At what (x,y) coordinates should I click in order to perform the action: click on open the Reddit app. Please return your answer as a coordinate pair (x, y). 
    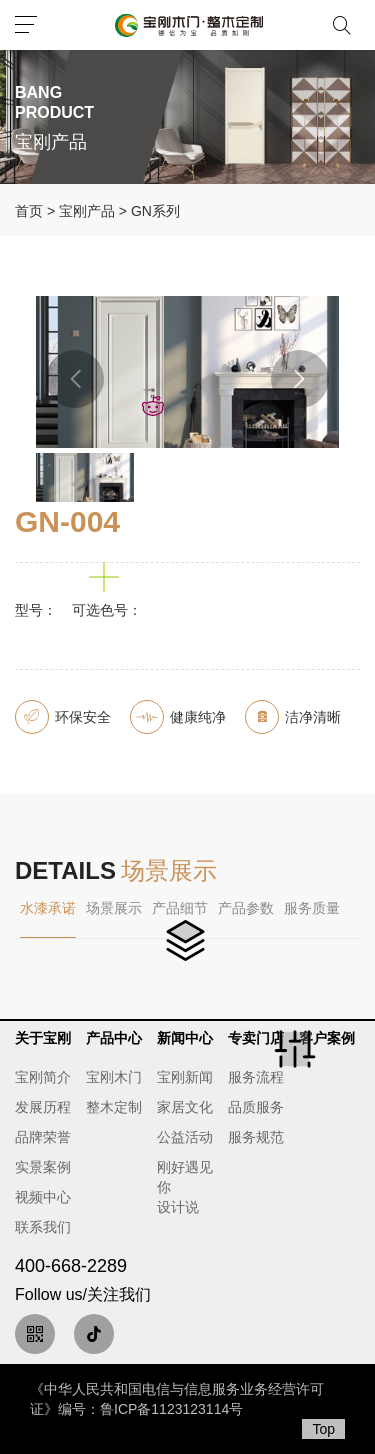
    Looking at the image, I should click on (153, 407).